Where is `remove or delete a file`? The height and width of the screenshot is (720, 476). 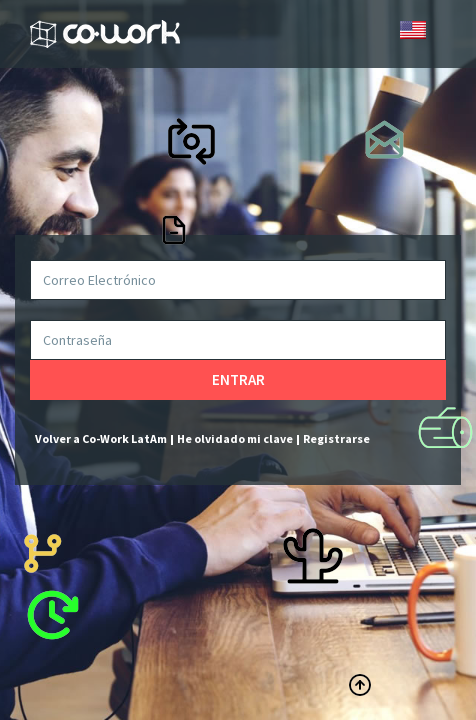 remove or delete a file is located at coordinates (174, 230).